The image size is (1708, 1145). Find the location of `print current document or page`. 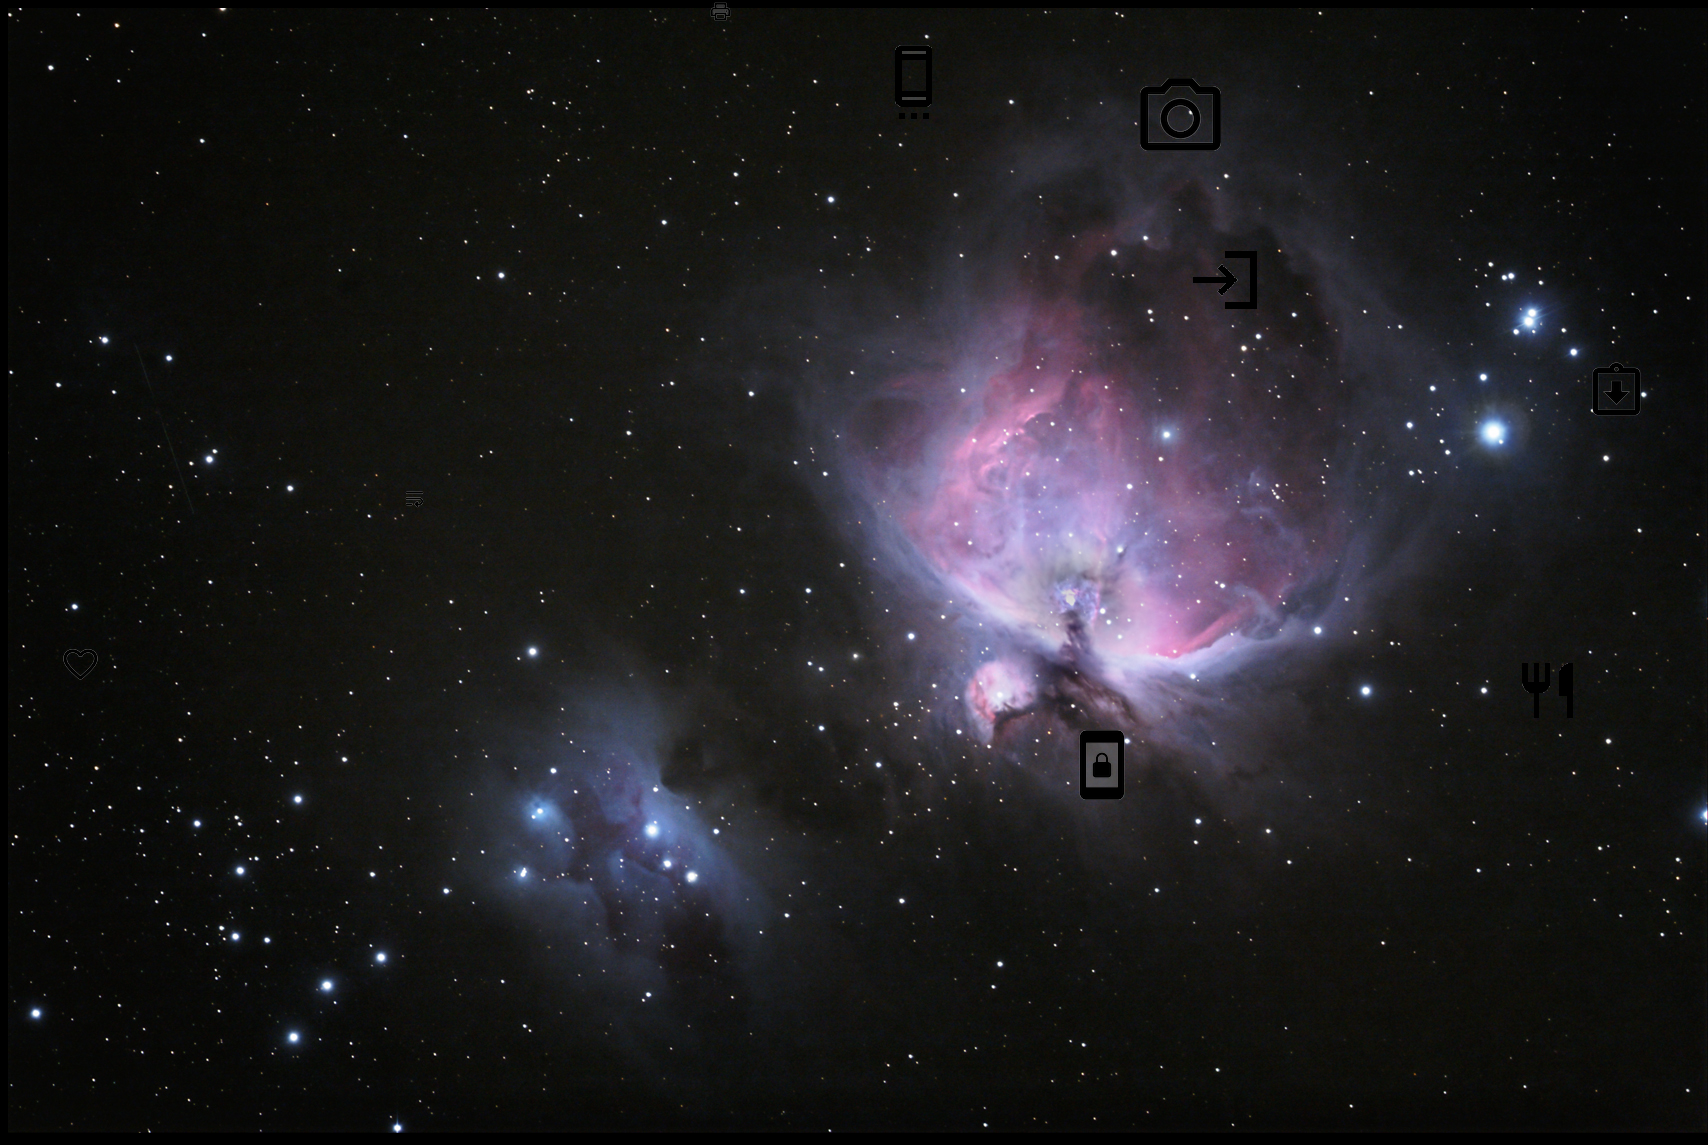

print current document or page is located at coordinates (720, 11).